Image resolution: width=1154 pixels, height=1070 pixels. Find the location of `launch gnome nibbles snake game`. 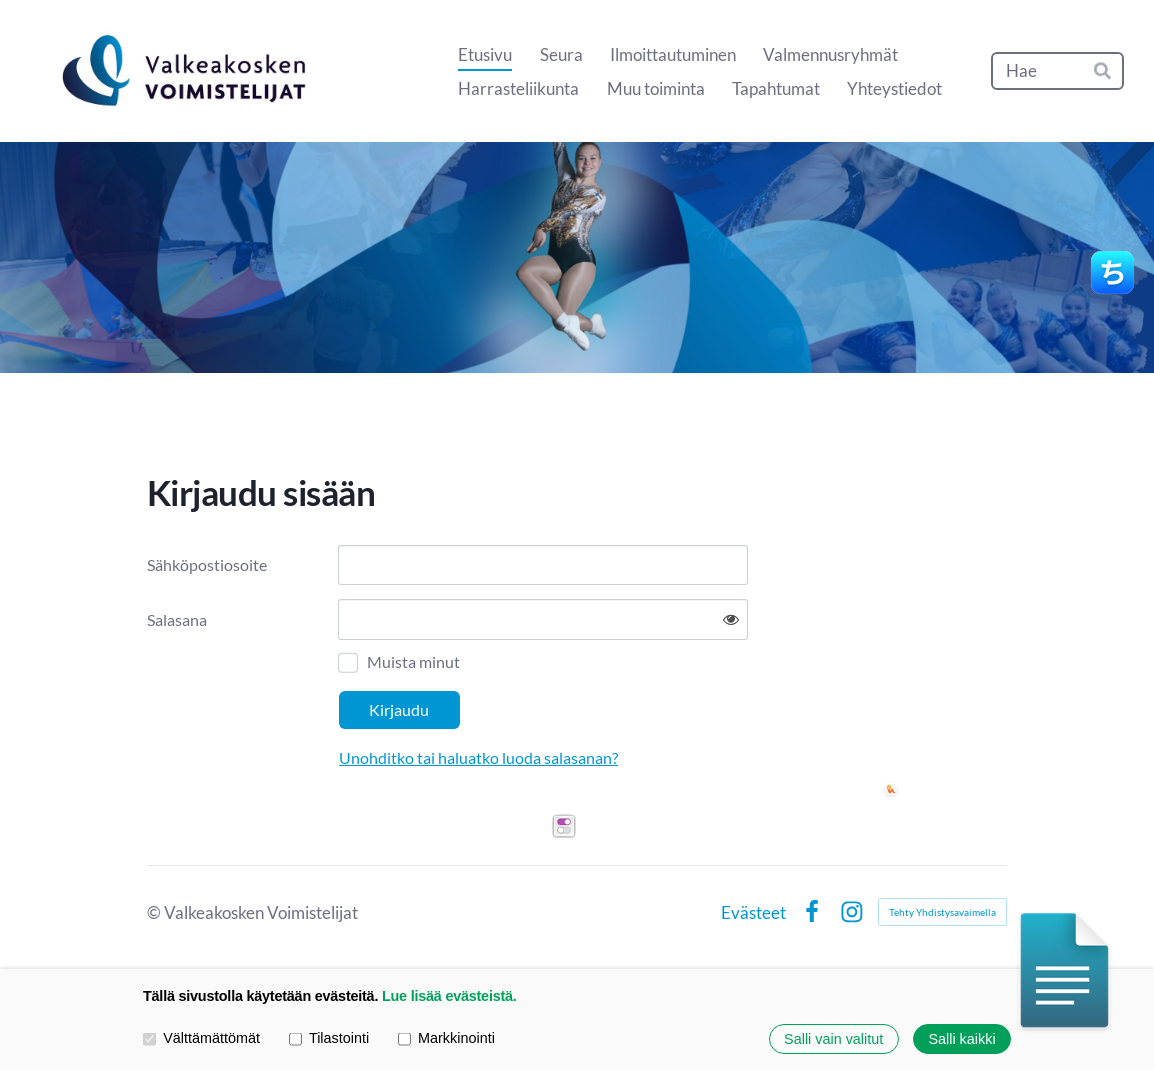

launch gnome nibbles snake game is located at coordinates (891, 789).